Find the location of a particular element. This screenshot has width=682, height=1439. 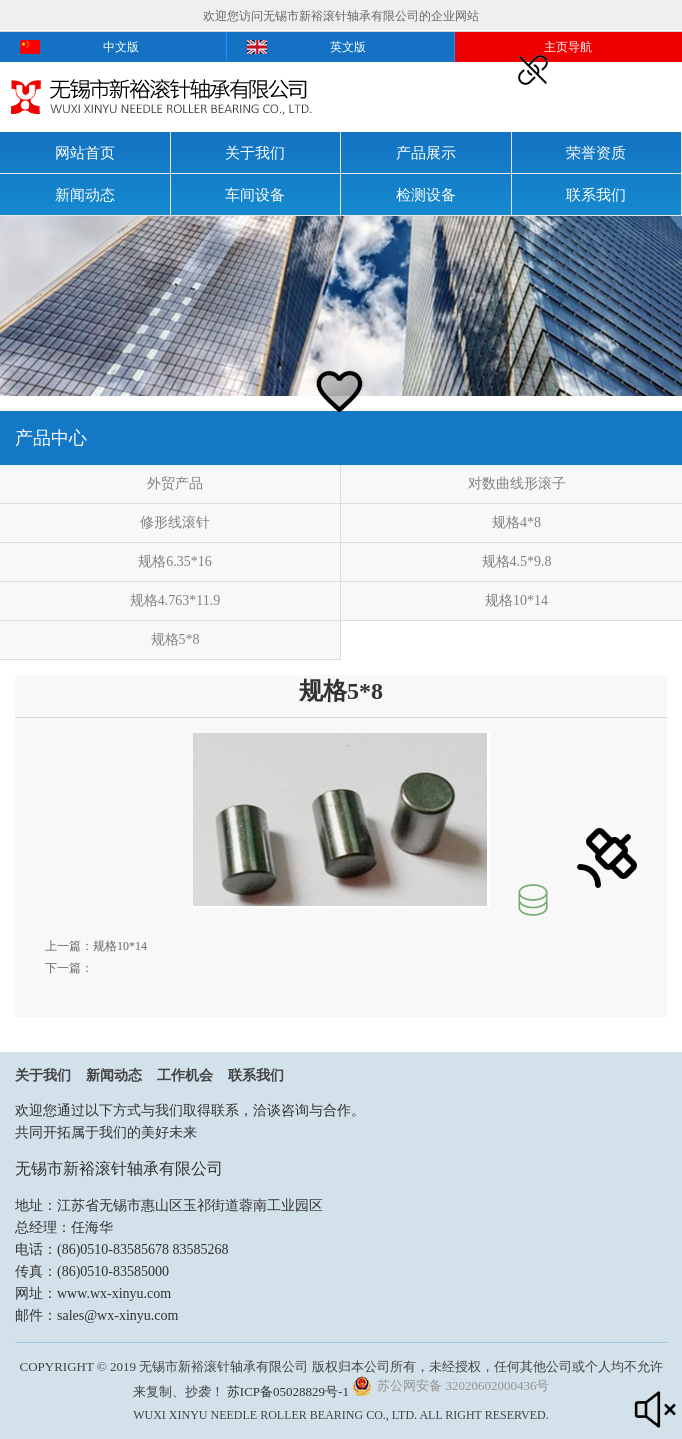

access satellite connection settings is located at coordinates (607, 858).